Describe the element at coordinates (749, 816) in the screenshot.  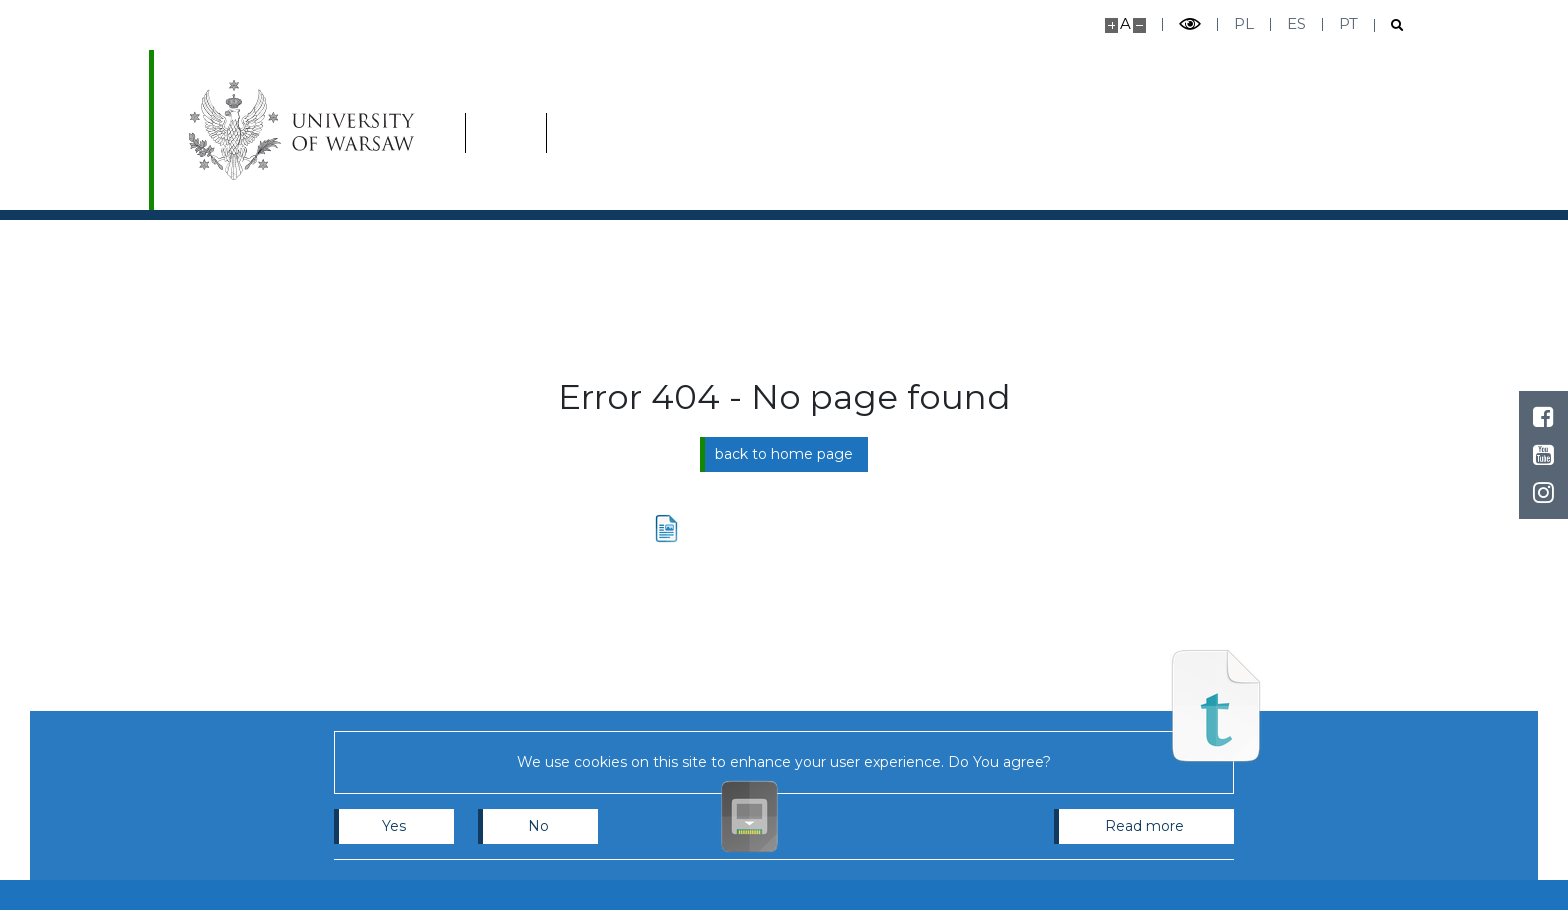
I see `a sega genesis ROM file` at that location.